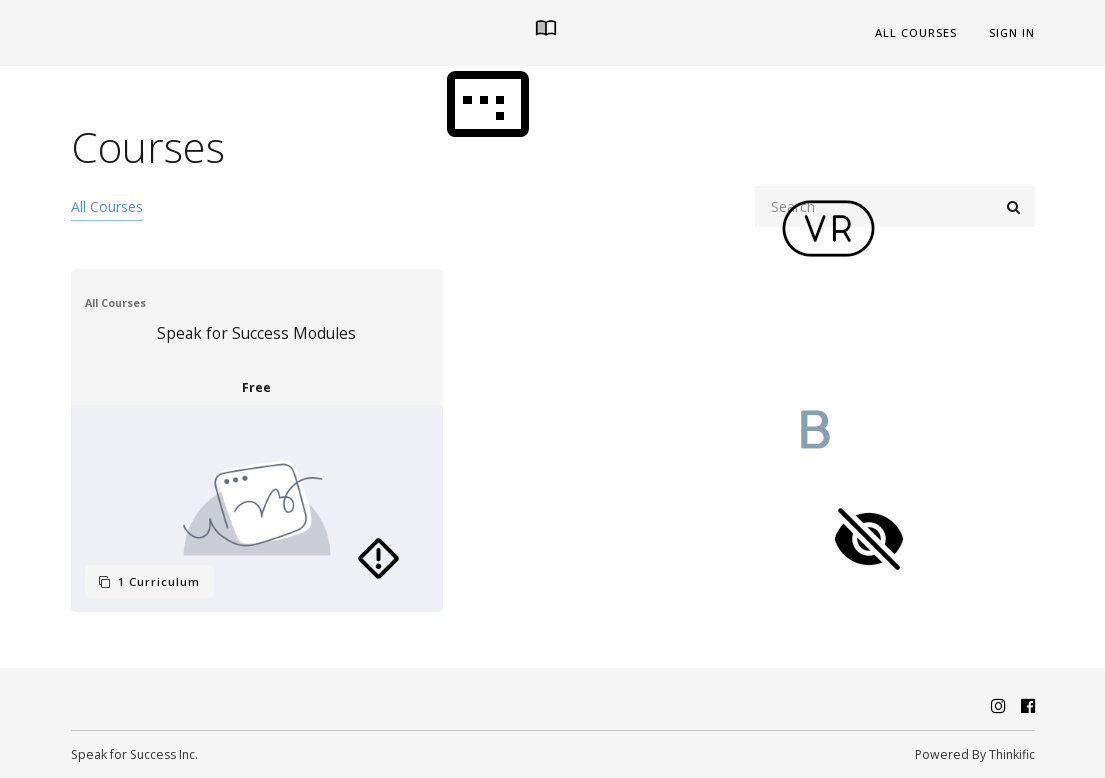 This screenshot has width=1105, height=778. I want to click on indicates a warning or alert requiring attention, so click(378, 558).